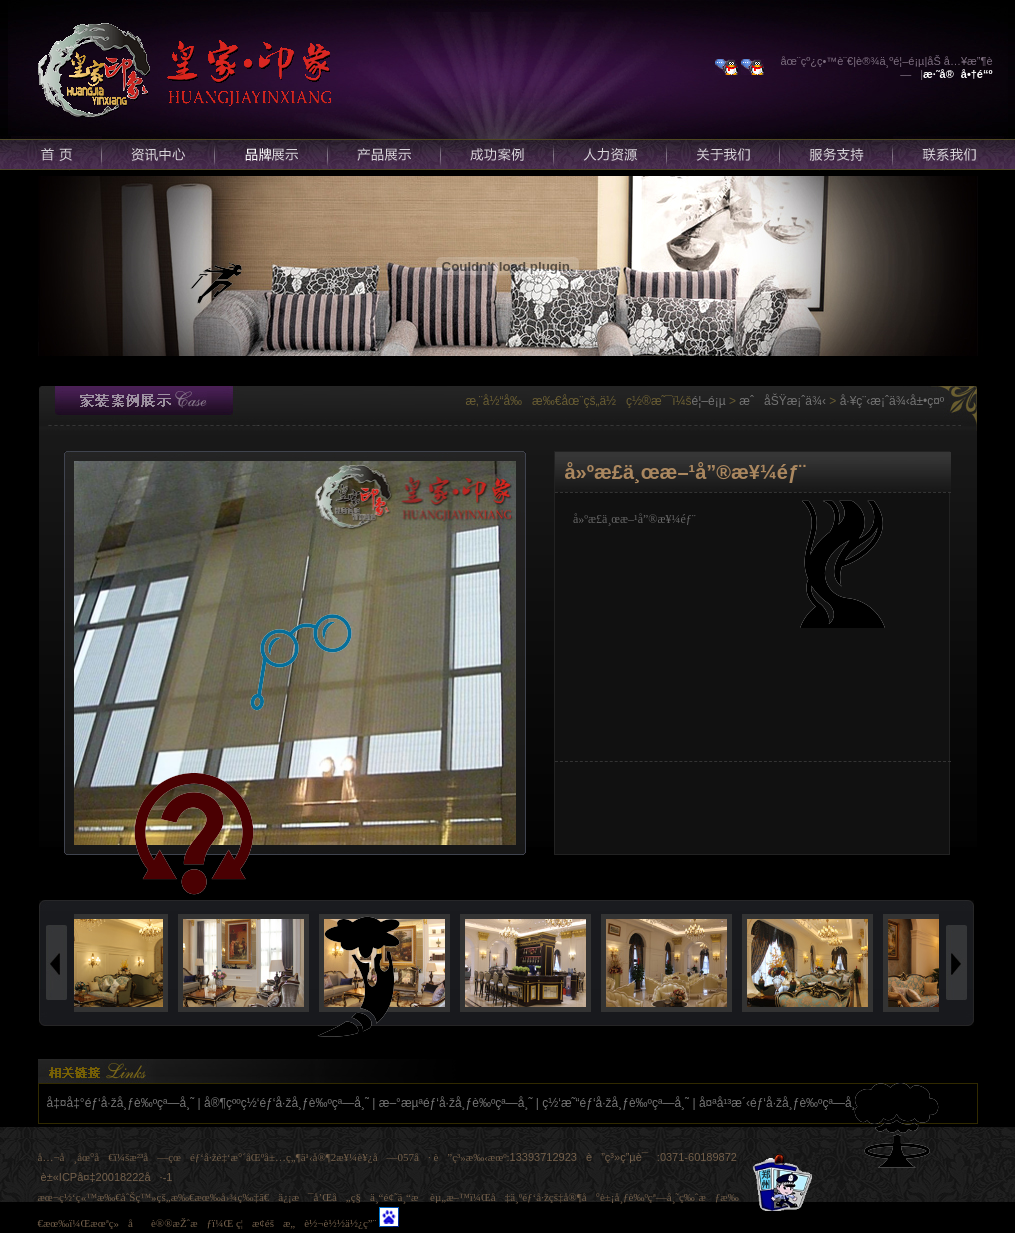  I want to click on indicates explosion or blast event in game, so click(896, 1125).